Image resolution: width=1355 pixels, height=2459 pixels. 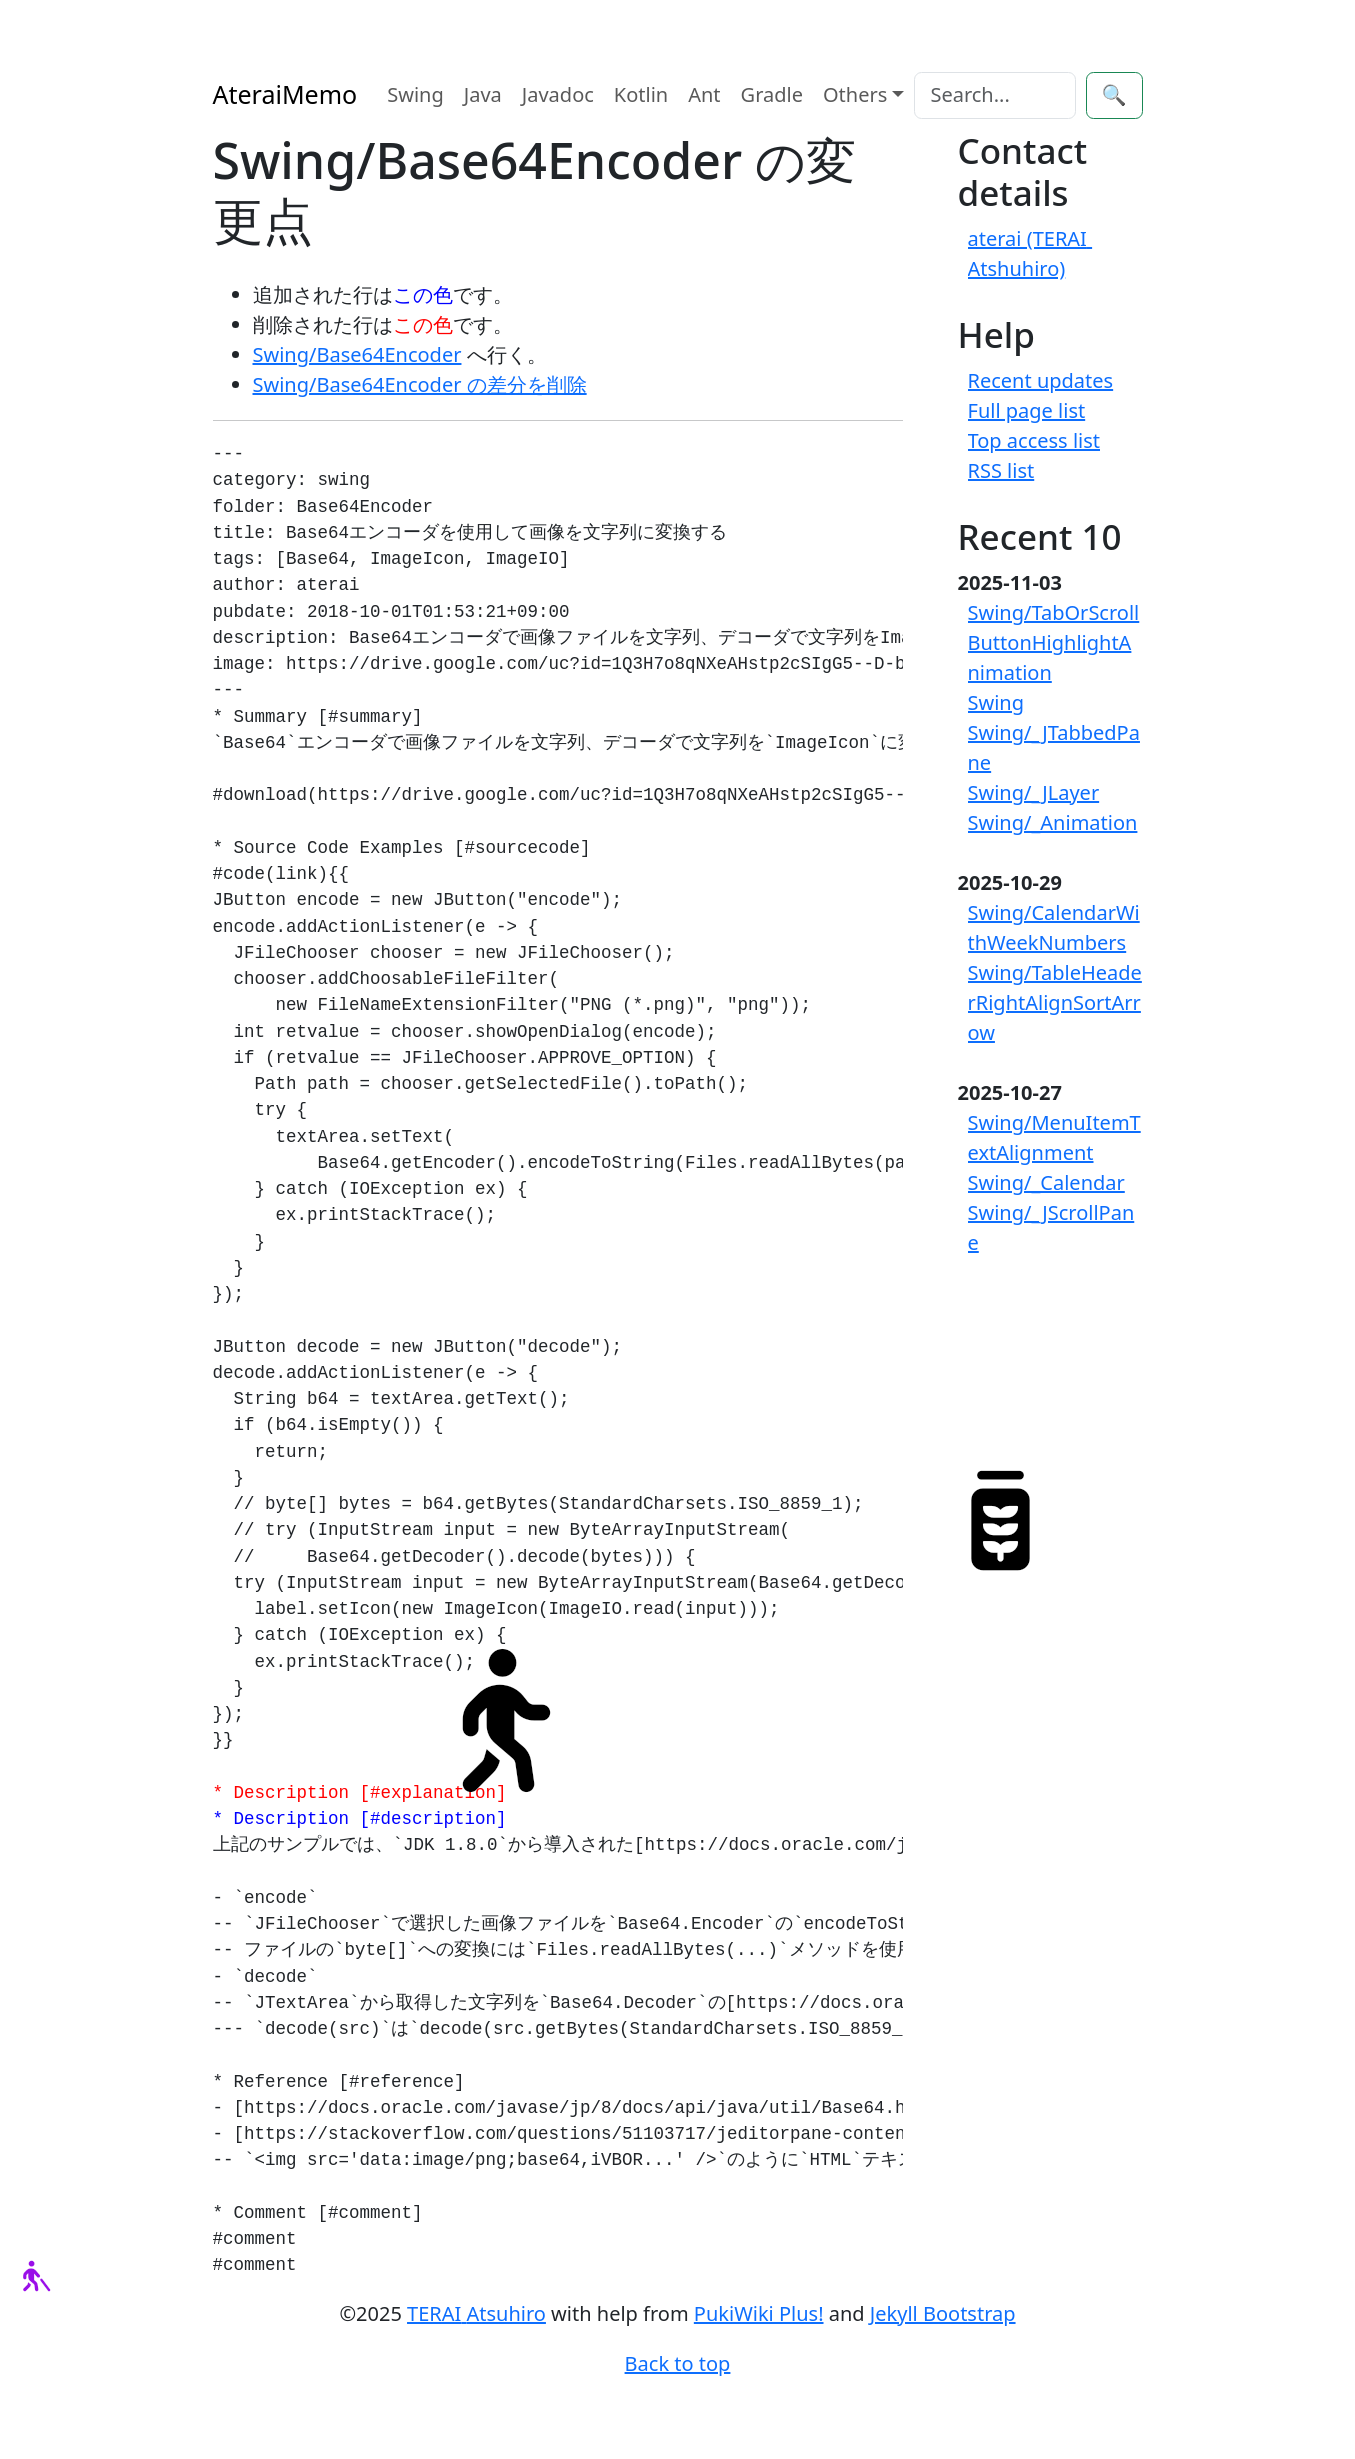 I want to click on walking directions or pedestrian navigation mode, so click(x=502, y=1720).